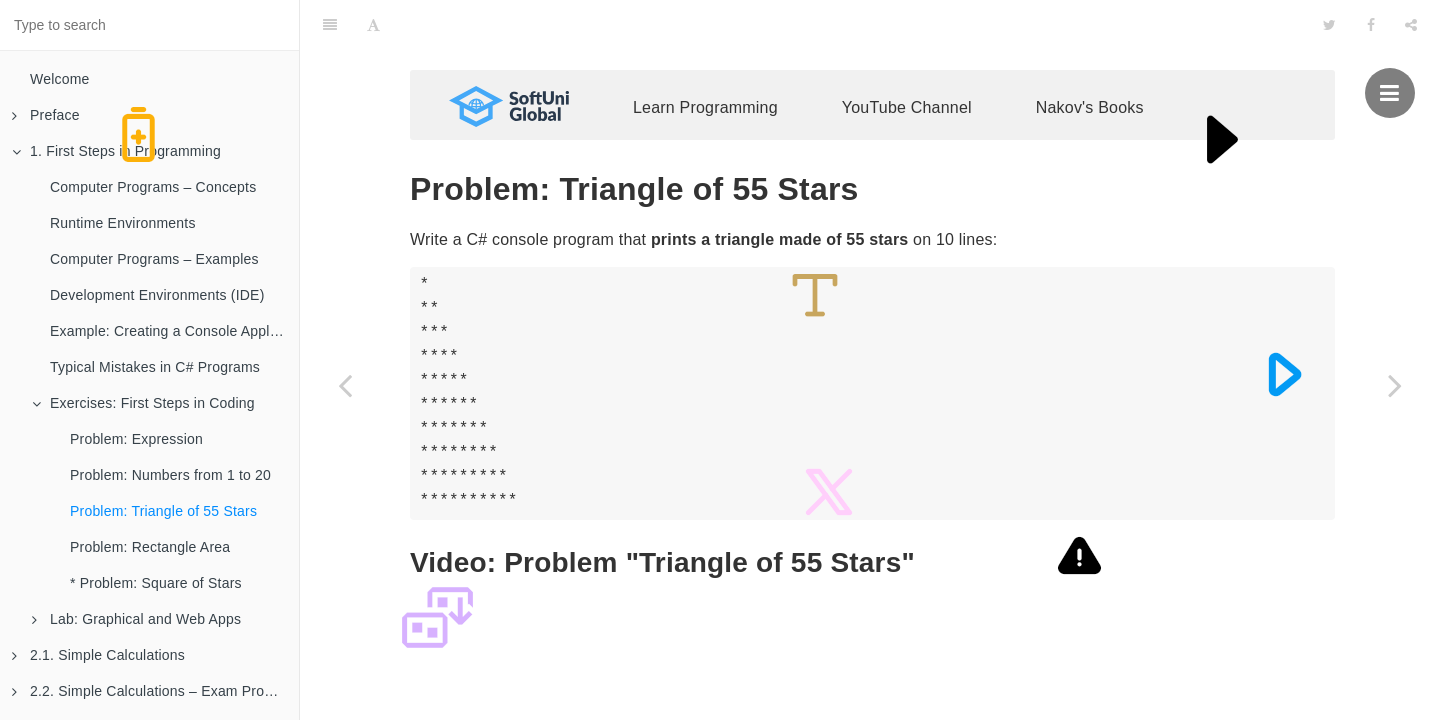 The height and width of the screenshot is (720, 1440). What do you see at coordinates (437, 617) in the screenshot?
I see `sort items by precedence or priority order` at bounding box center [437, 617].